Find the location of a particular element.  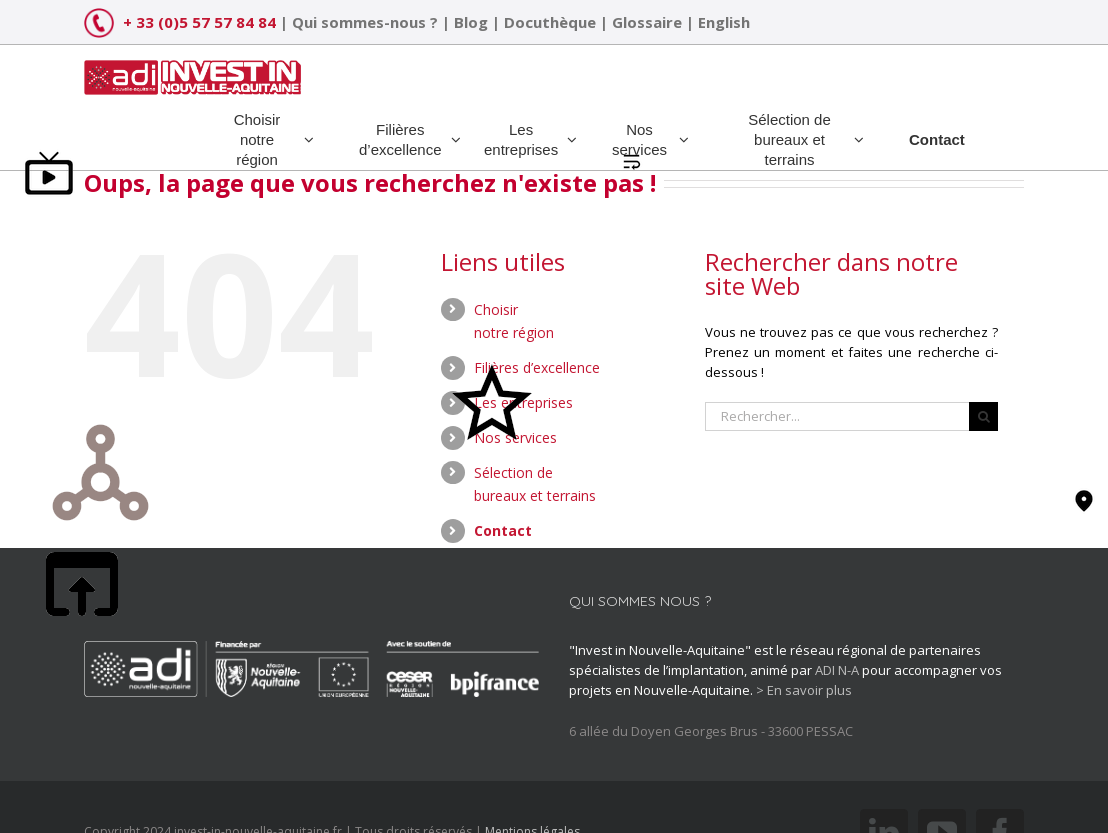

open link in browser is located at coordinates (82, 584).